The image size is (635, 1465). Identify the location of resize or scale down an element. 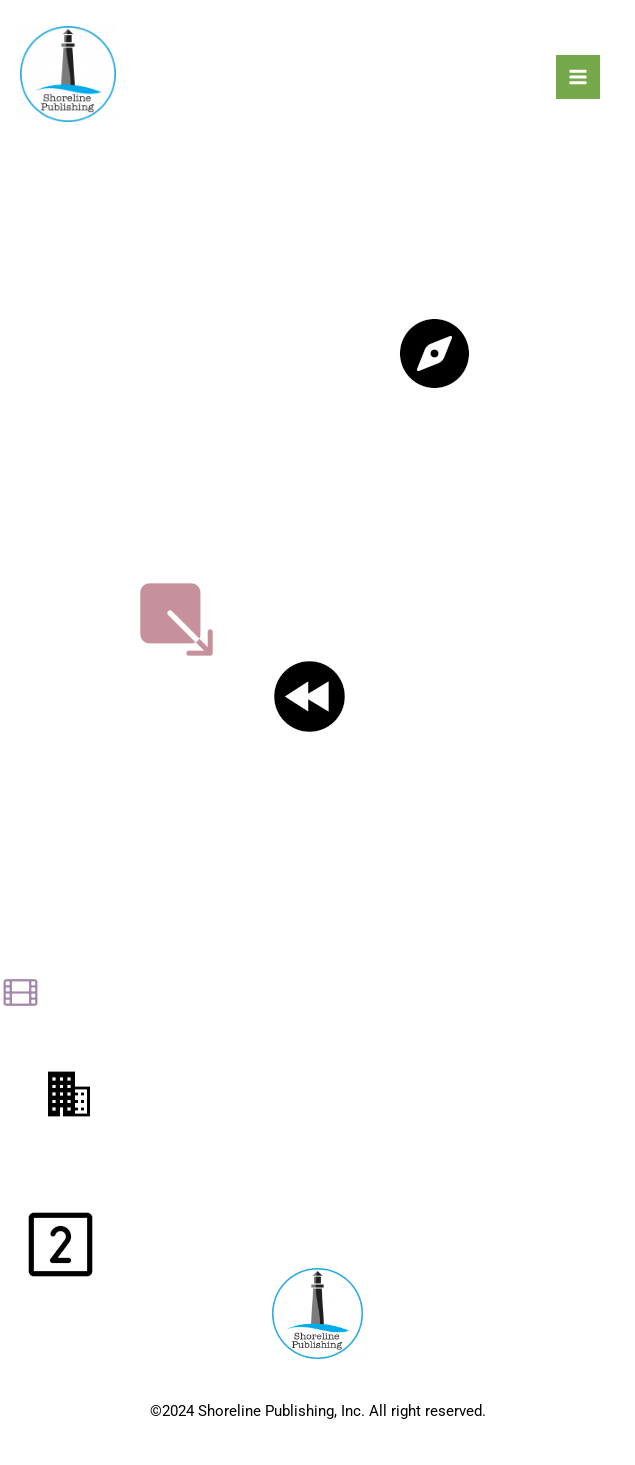
(176, 619).